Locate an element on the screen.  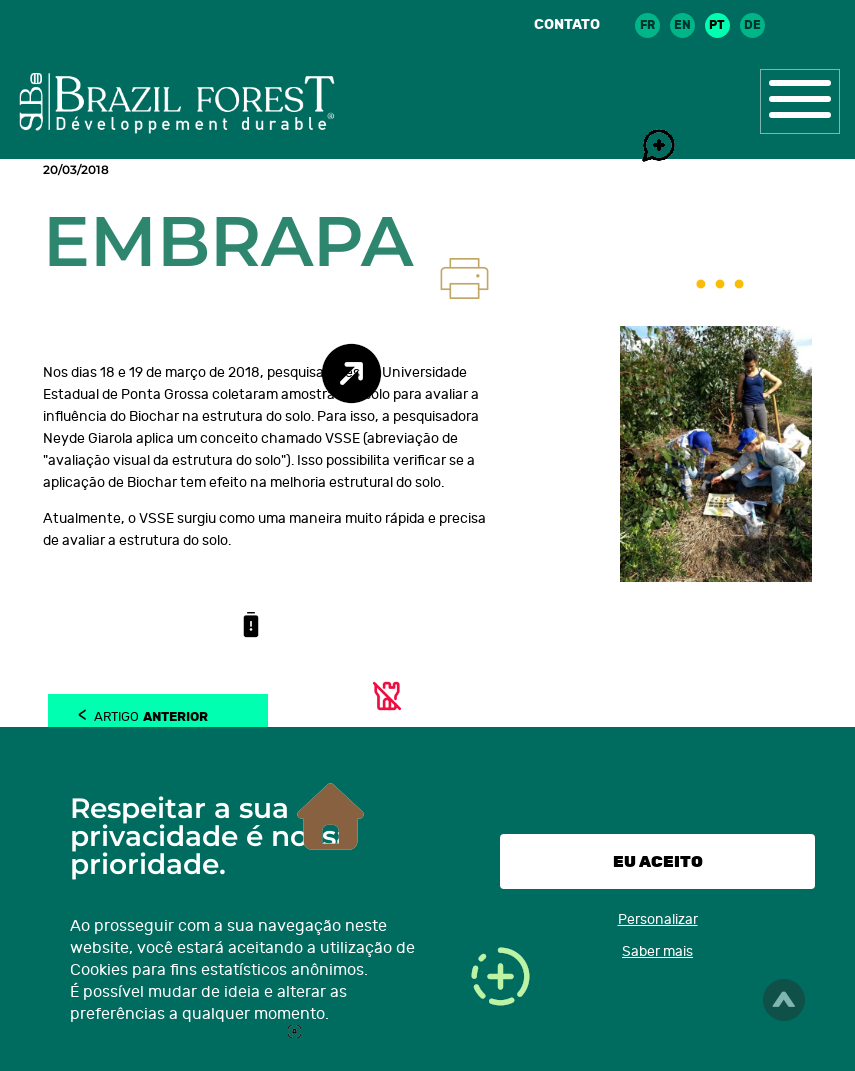
enable auto-focus mode for camera is located at coordinates (294, 1031).